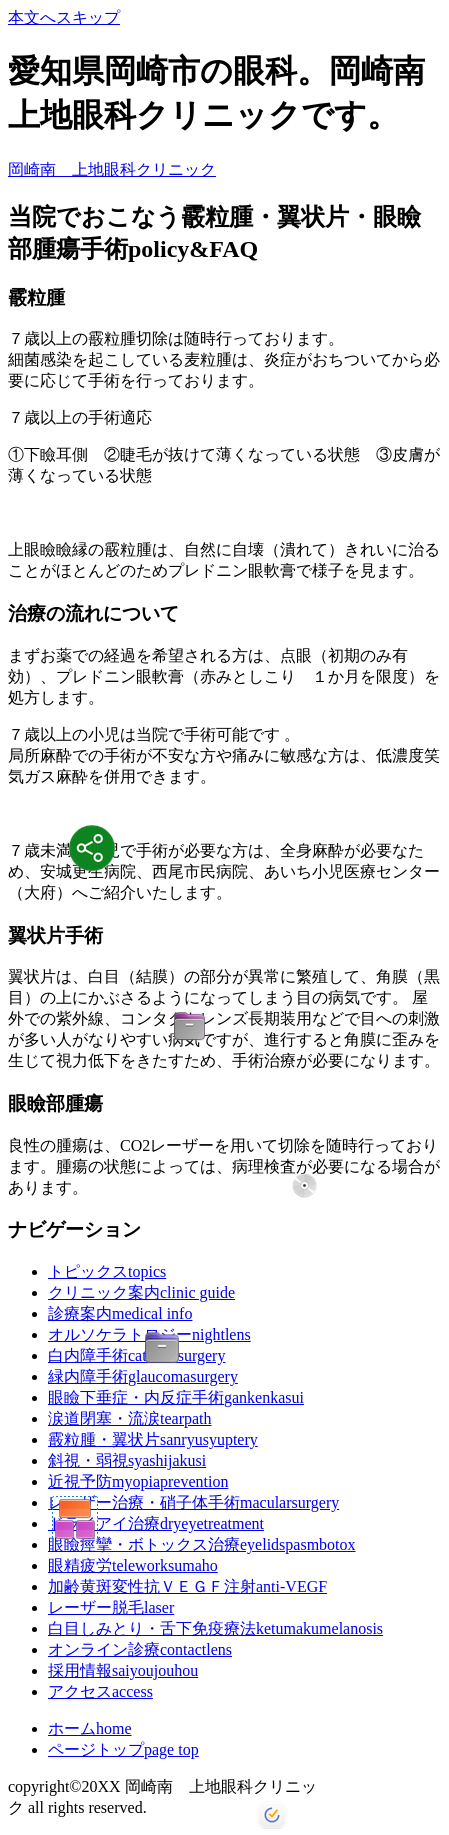  Describe the element at coordinates (304, 1185) in the screenshot. I see `represents a DVD+R writable disc` at that location.